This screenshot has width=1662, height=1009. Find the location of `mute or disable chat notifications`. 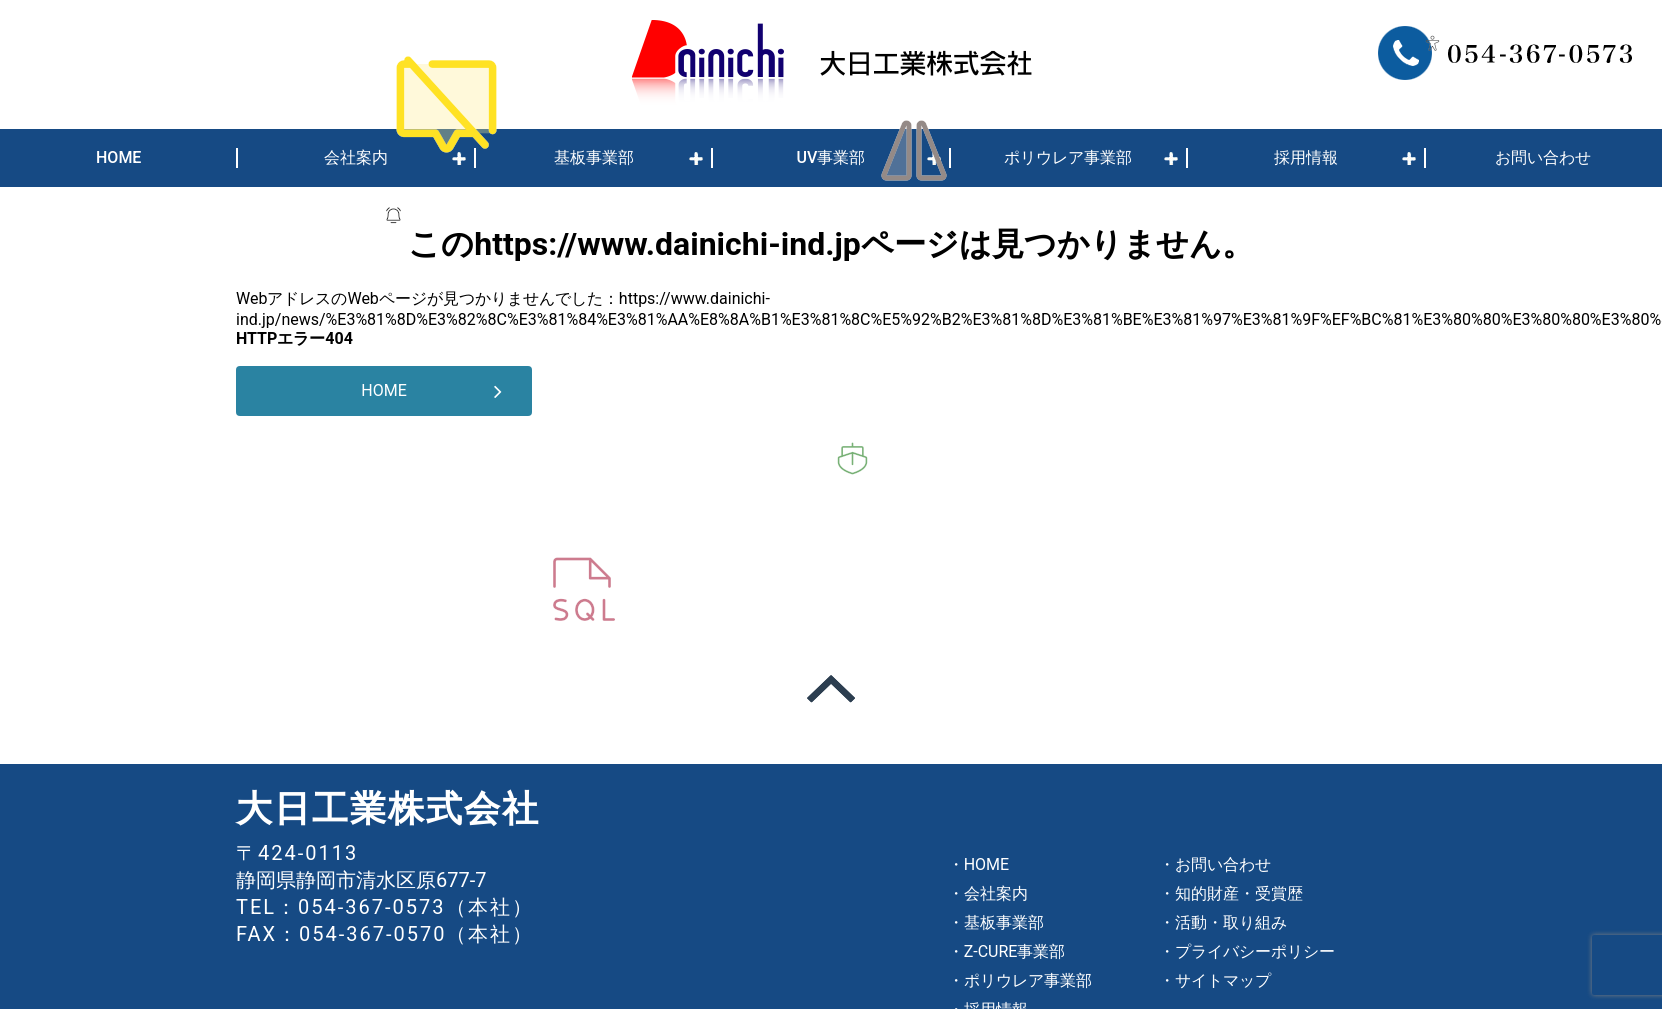

mute or disable chat notifications is located at coordinates (446, 102).